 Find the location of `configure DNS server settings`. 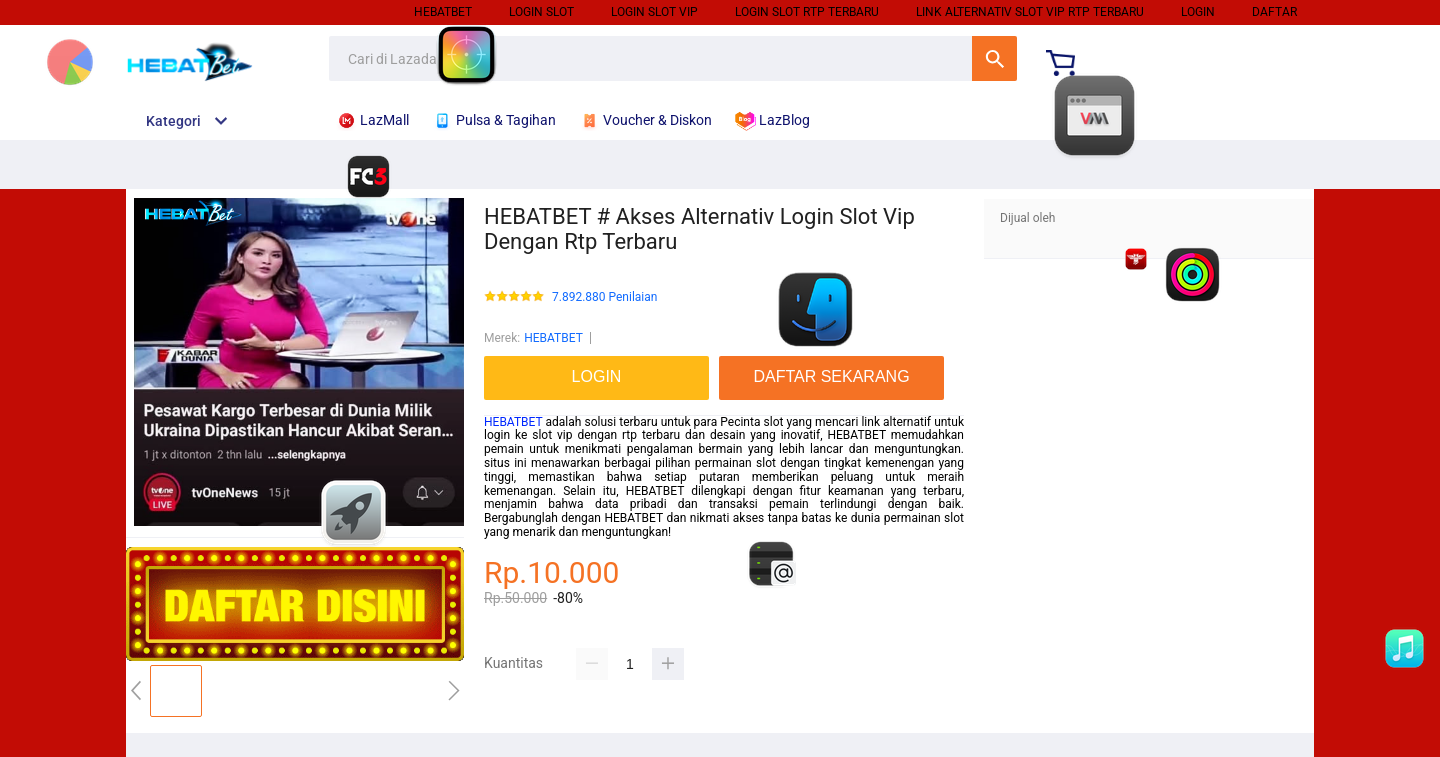

configure DNS server settings is located at coordinates (771, 564).